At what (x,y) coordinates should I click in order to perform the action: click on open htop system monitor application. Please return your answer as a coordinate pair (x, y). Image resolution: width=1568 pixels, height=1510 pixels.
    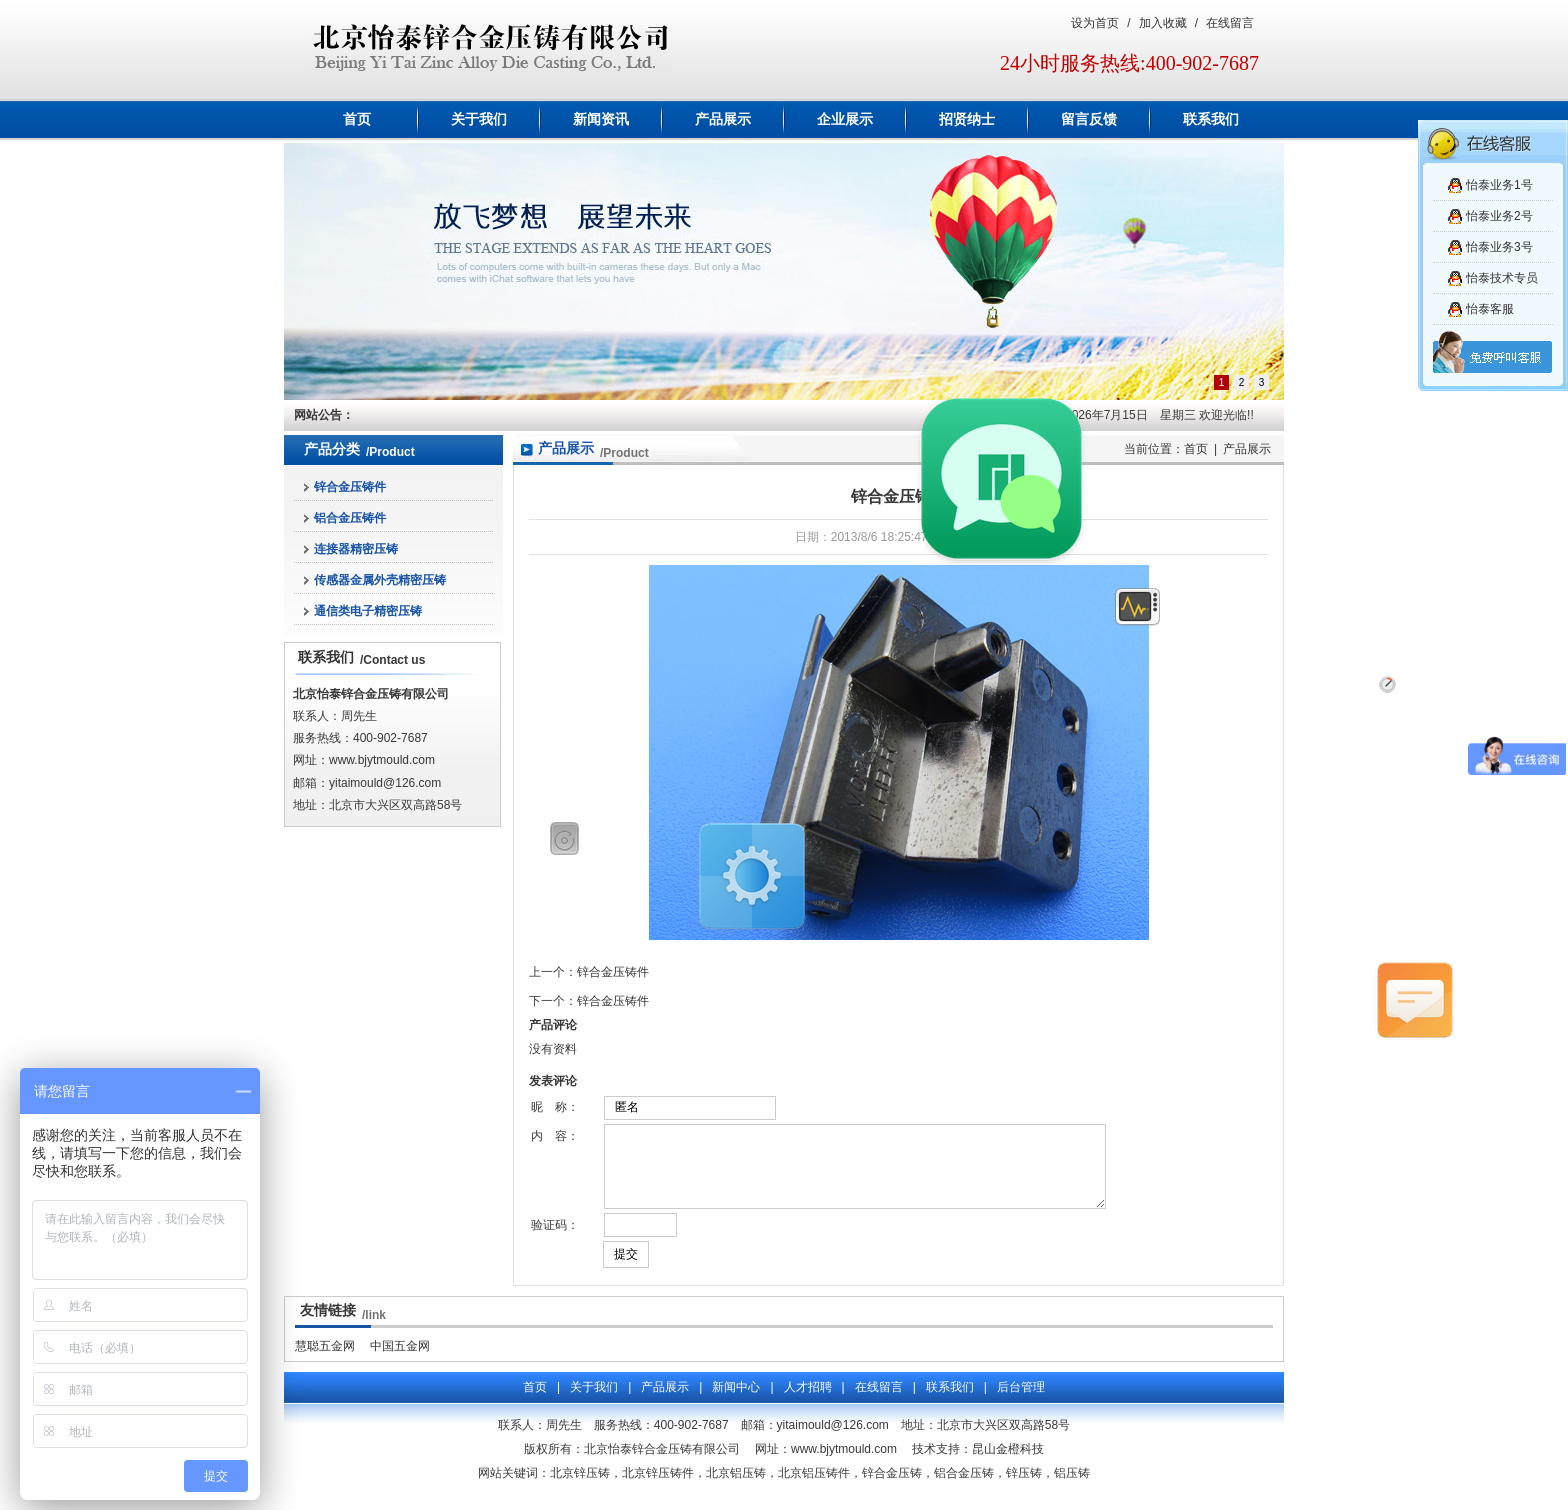
    Looking at the image, I should click on (1137, 606).